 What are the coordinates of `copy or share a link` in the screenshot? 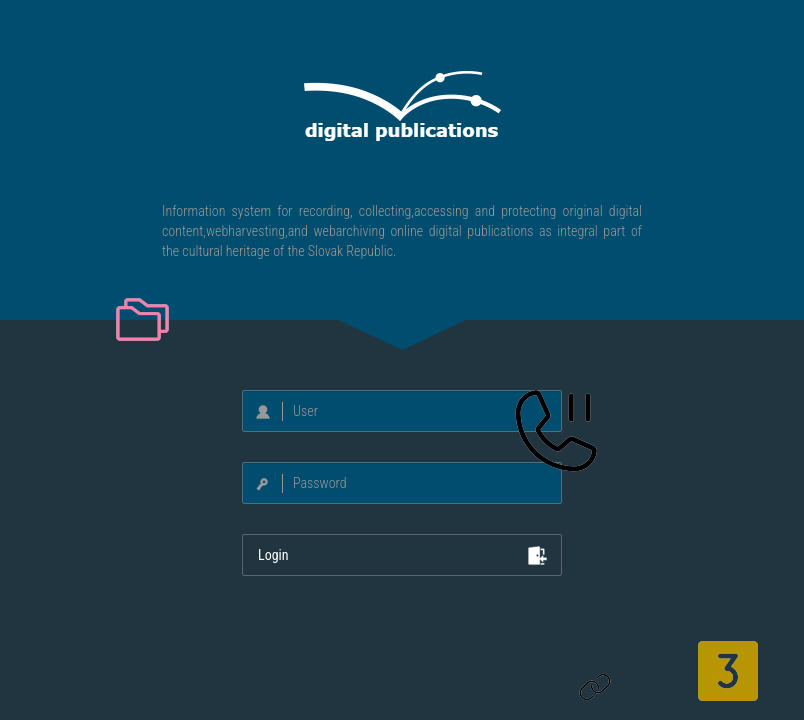 It's located at (595, 687).